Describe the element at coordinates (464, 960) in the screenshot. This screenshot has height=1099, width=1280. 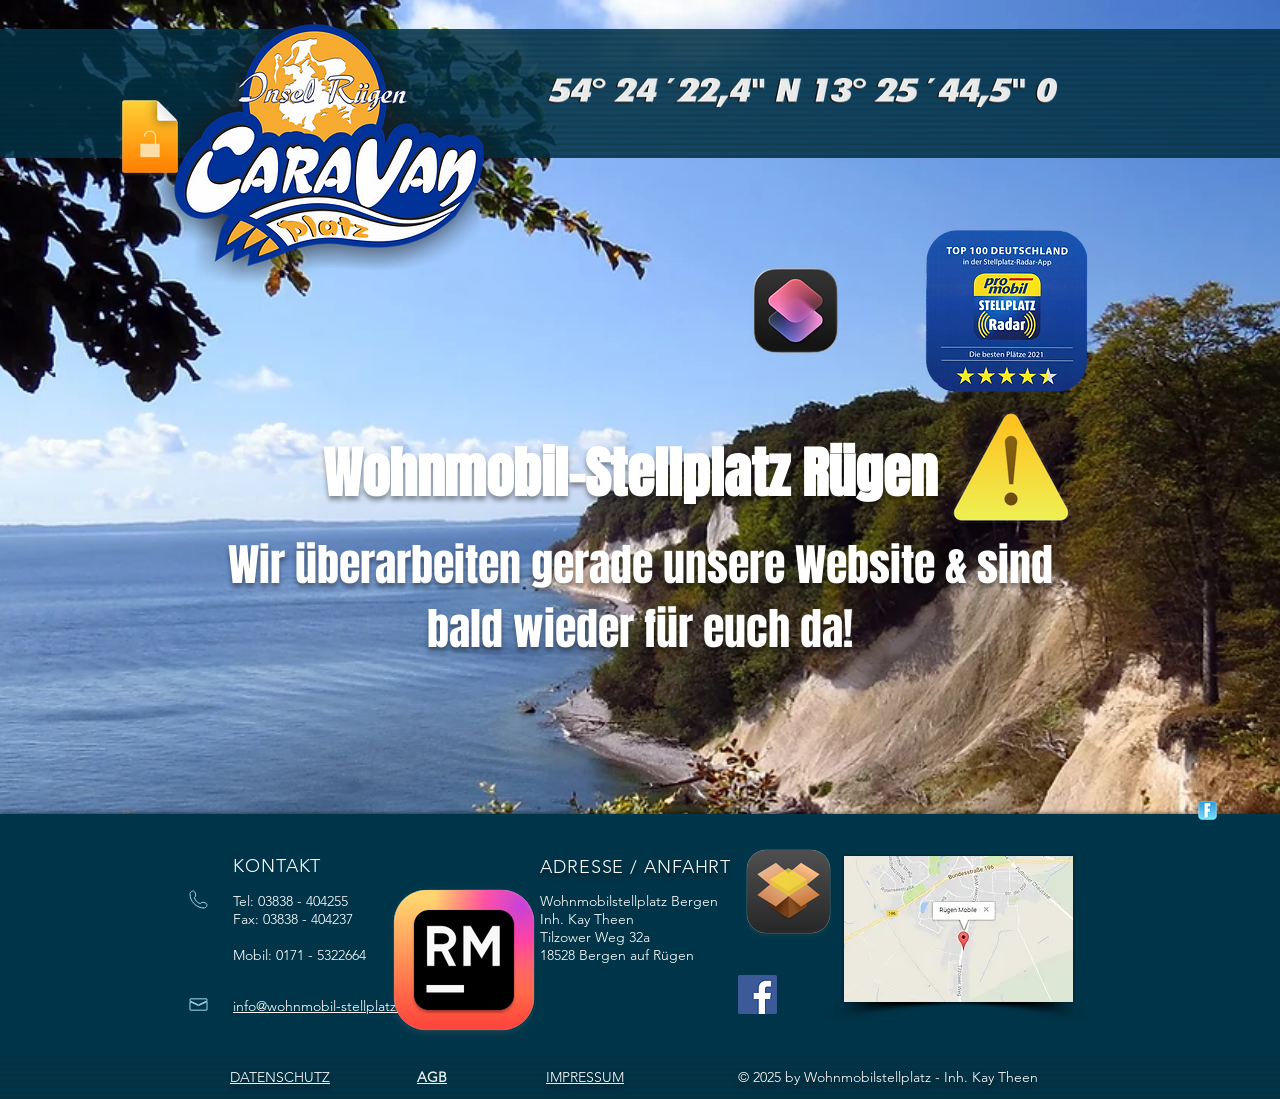
I see `open RubyMine IDE` at that location.